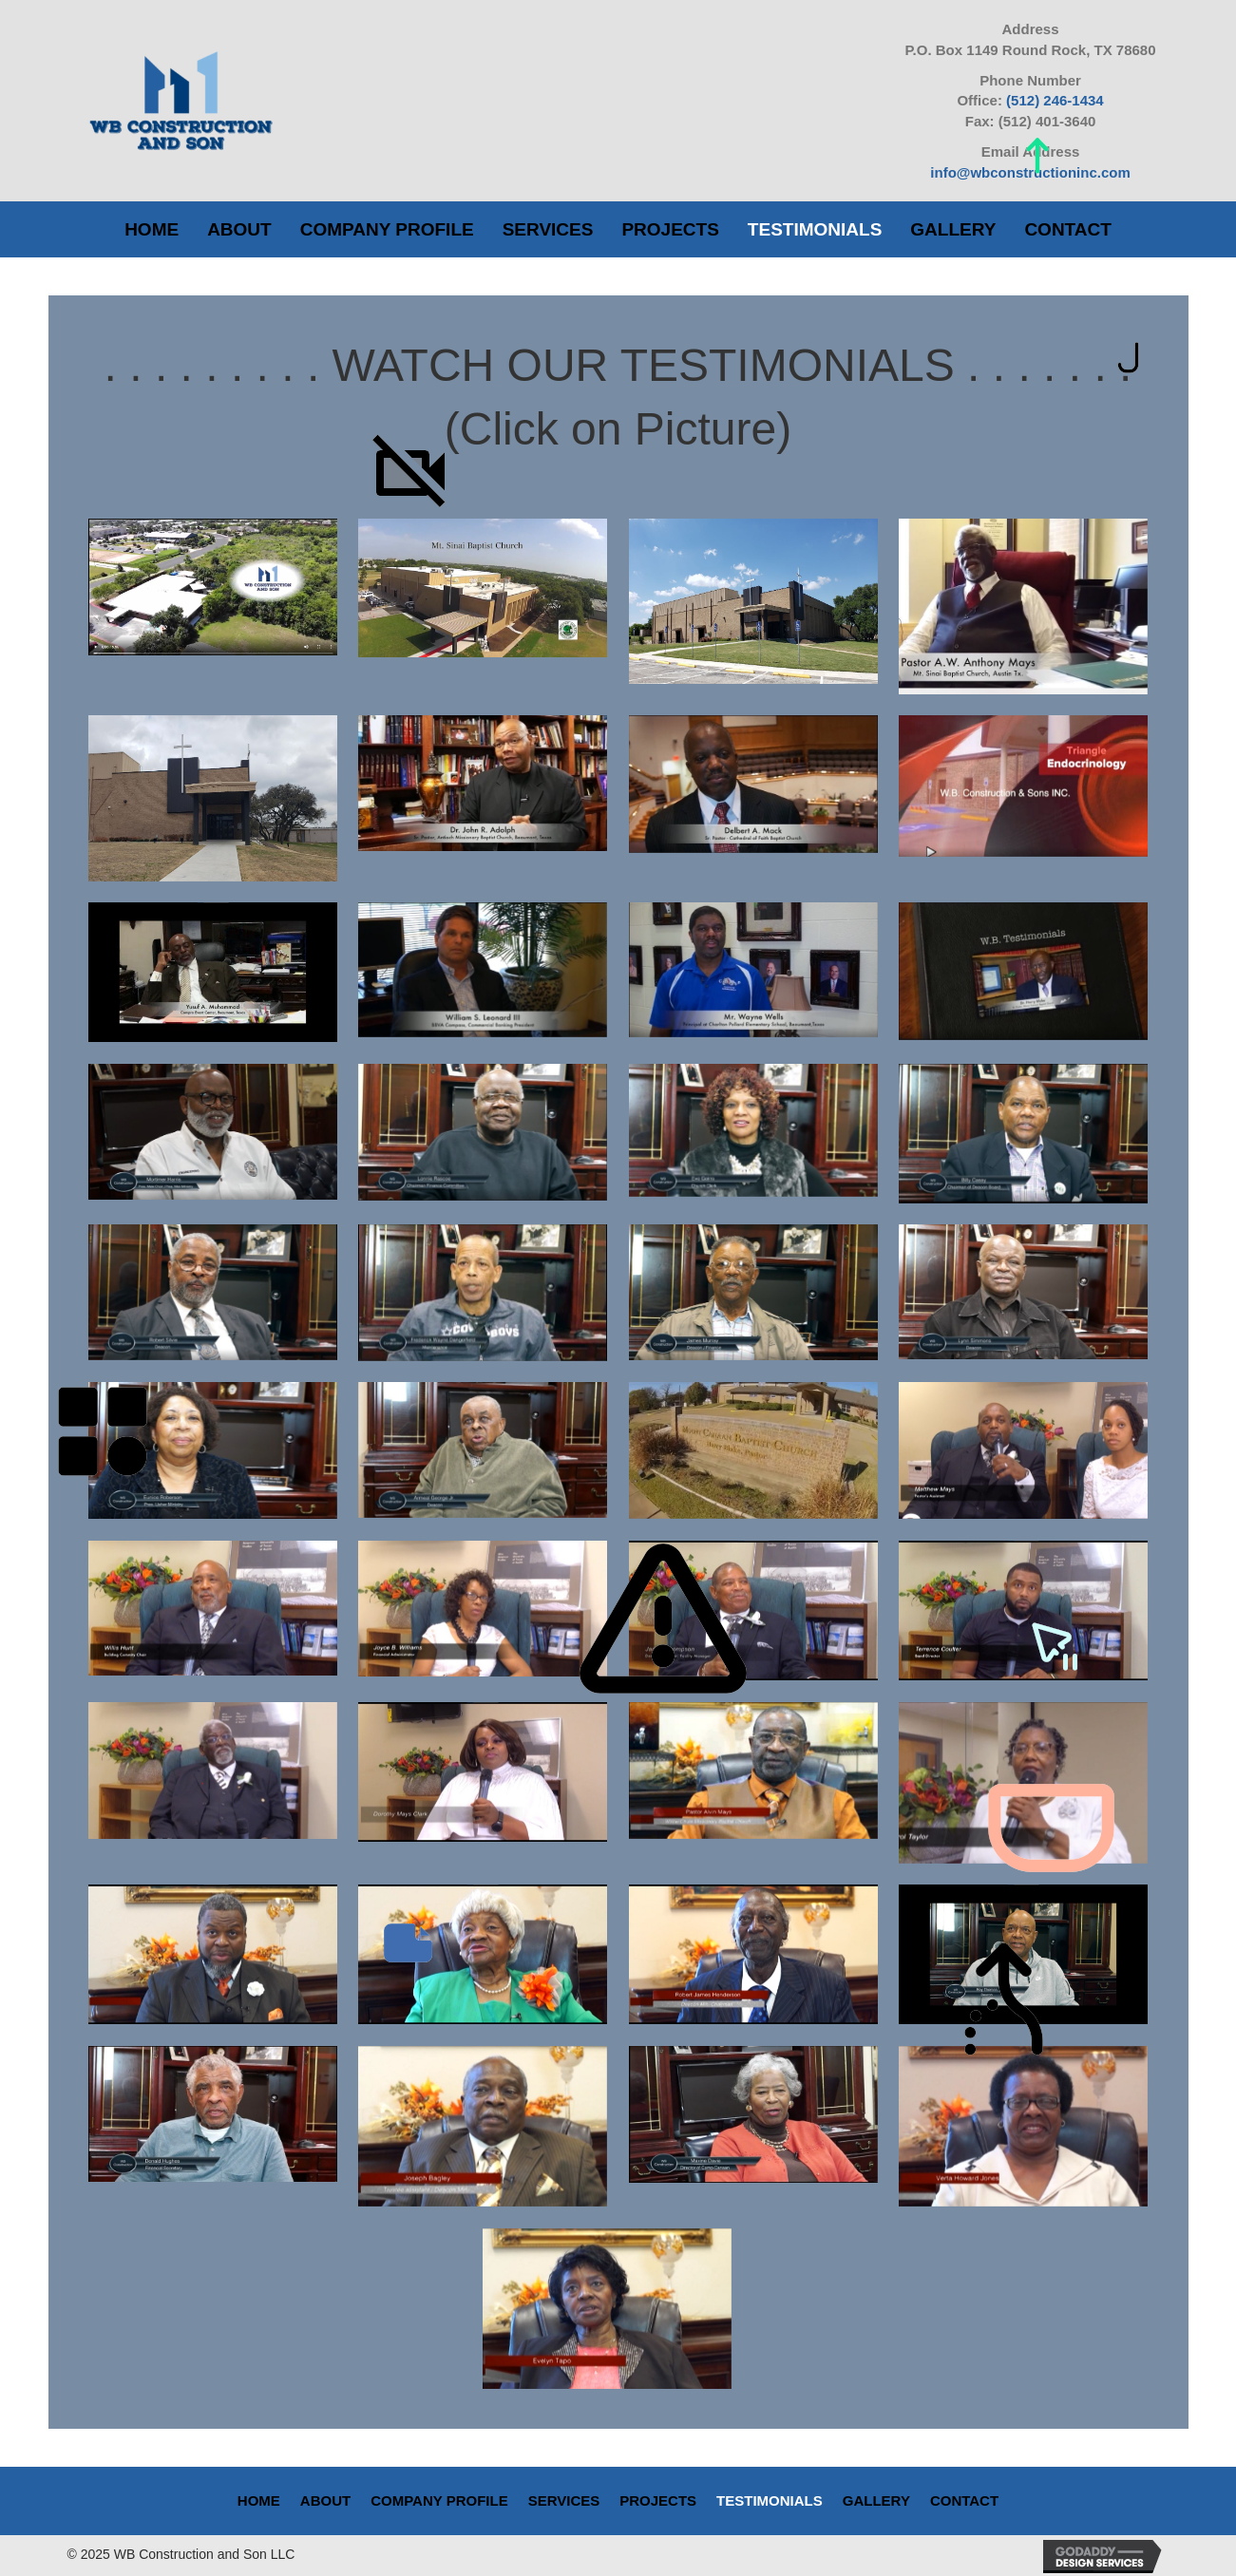 The image size is (1236, 2576). What do you see at coordinates (1003, 1998) in the screenshot?
I see `merge content from right side` at bounding box center [1003, 1998].